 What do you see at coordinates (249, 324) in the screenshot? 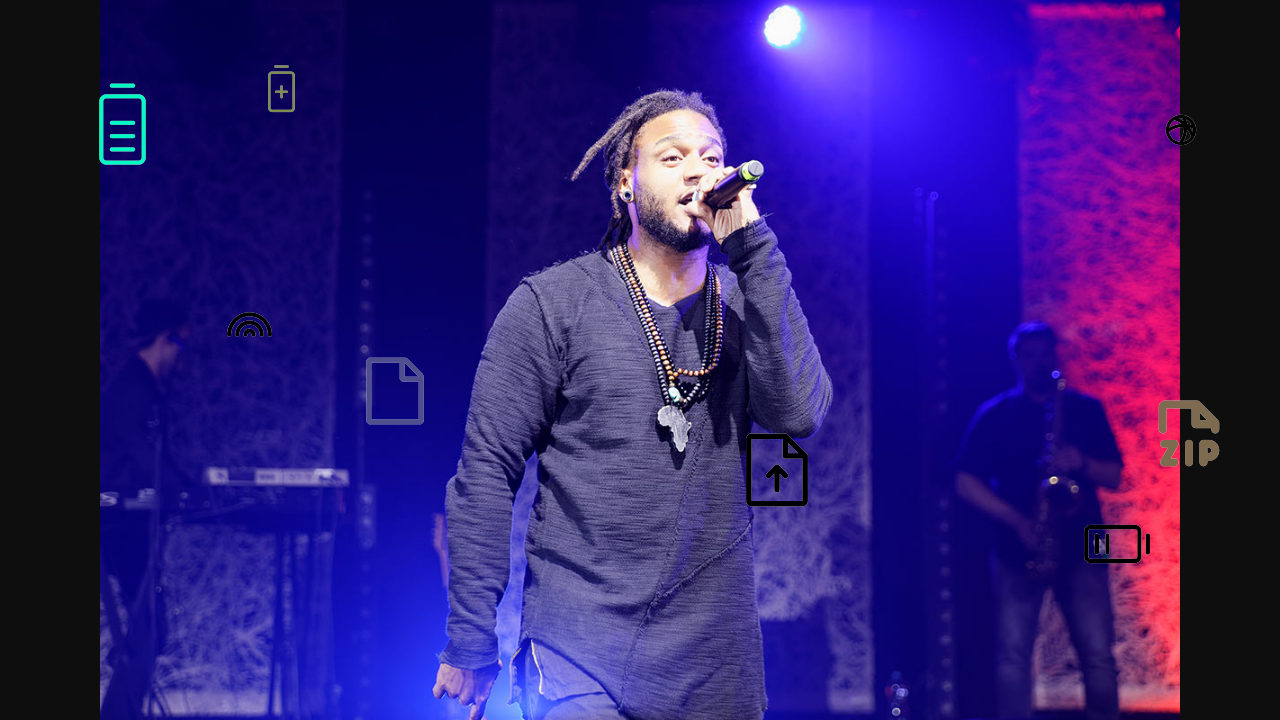
I see `indicates pride or LGBTQ+ related content` at bounding box center [249, 324].